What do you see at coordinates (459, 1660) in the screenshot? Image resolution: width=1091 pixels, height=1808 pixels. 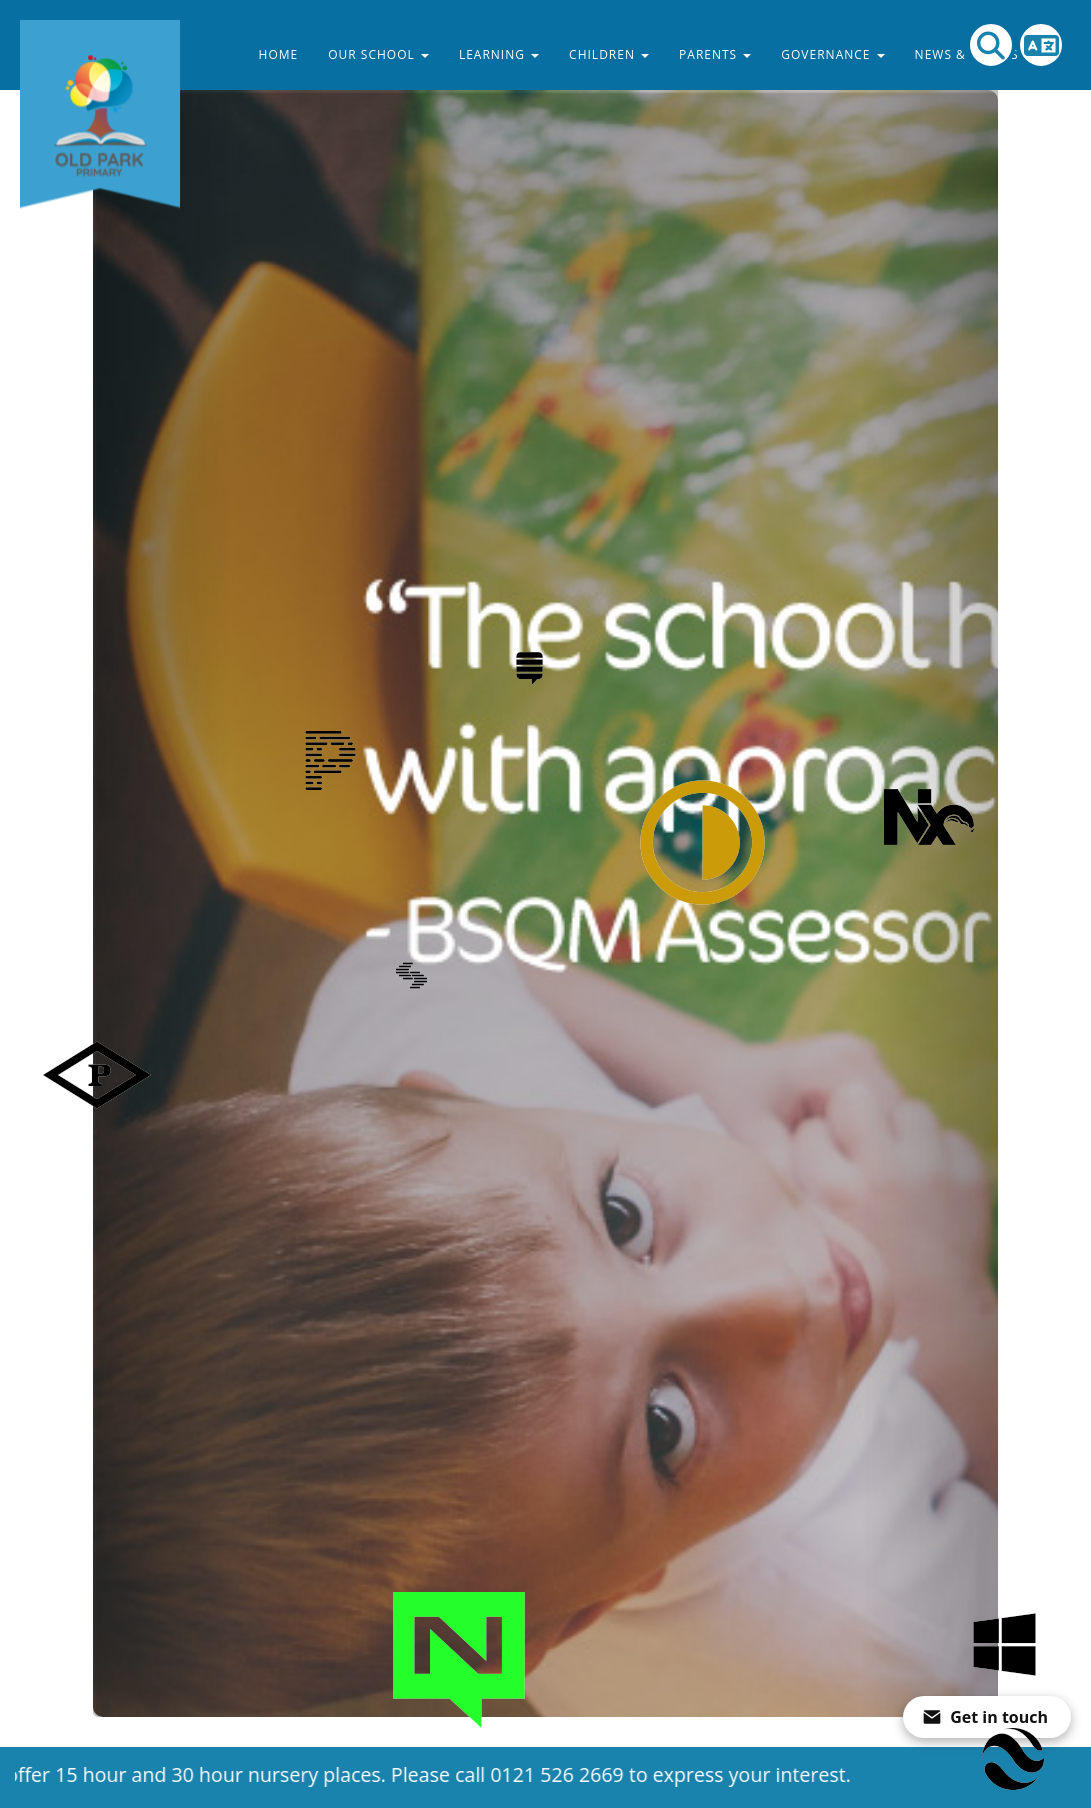 I see `NATS.io messaging system logo` at bounding box center [459, 1660].